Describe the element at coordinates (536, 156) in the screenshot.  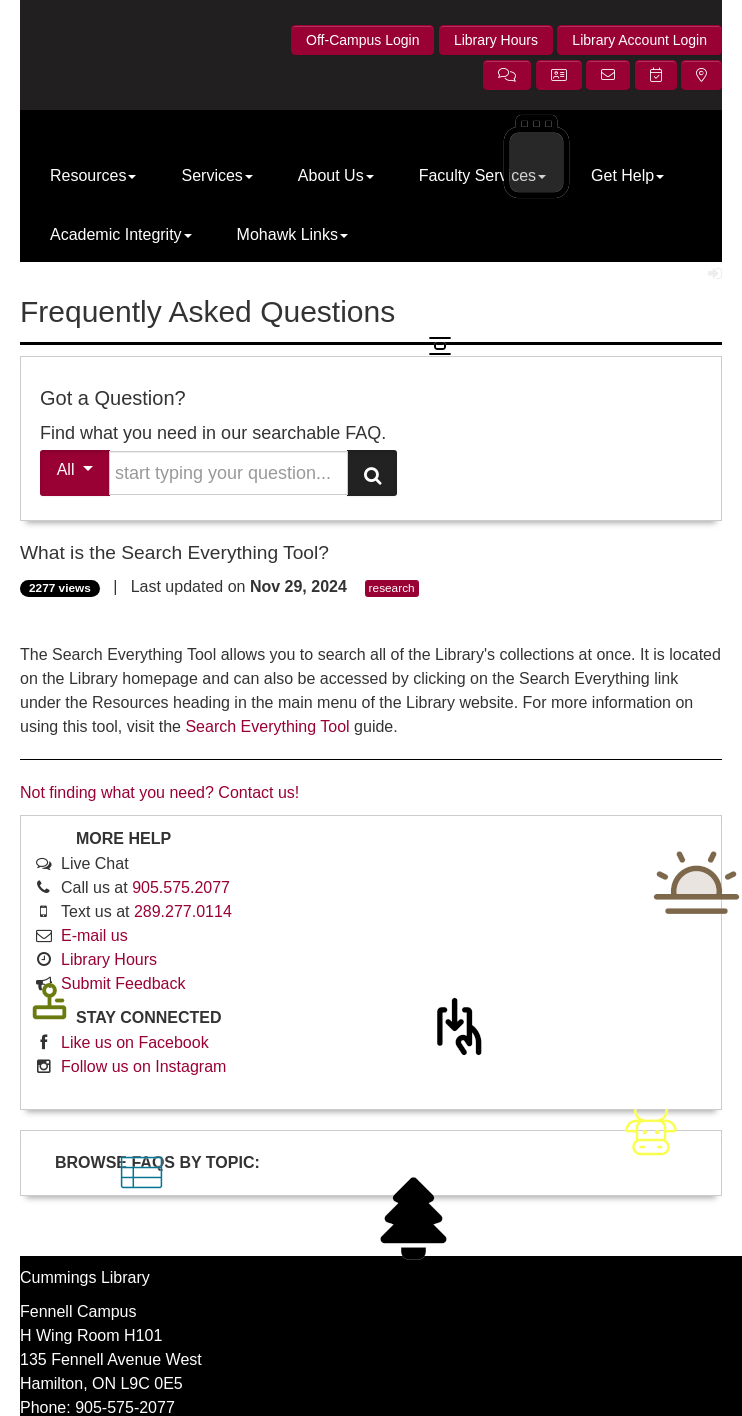
I see `store or manage saved items` at that location.